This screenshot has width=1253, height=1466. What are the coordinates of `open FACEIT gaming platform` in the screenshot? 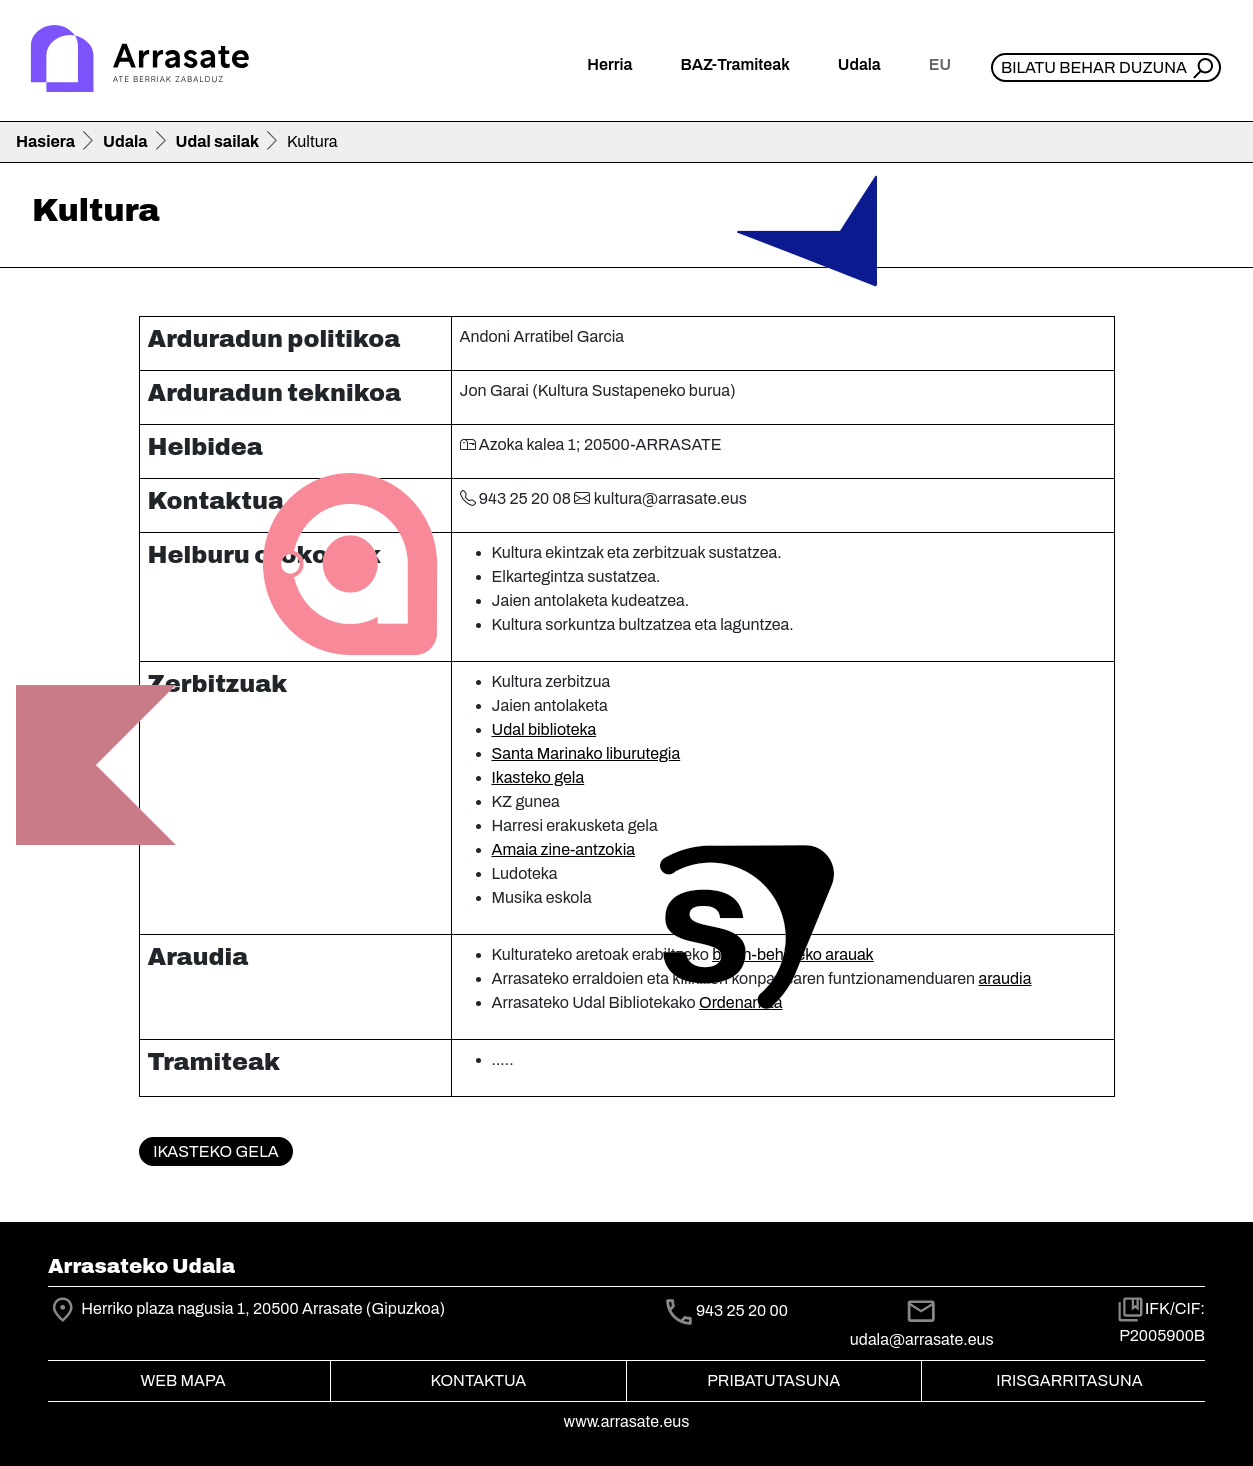 It's located at (807, 231).